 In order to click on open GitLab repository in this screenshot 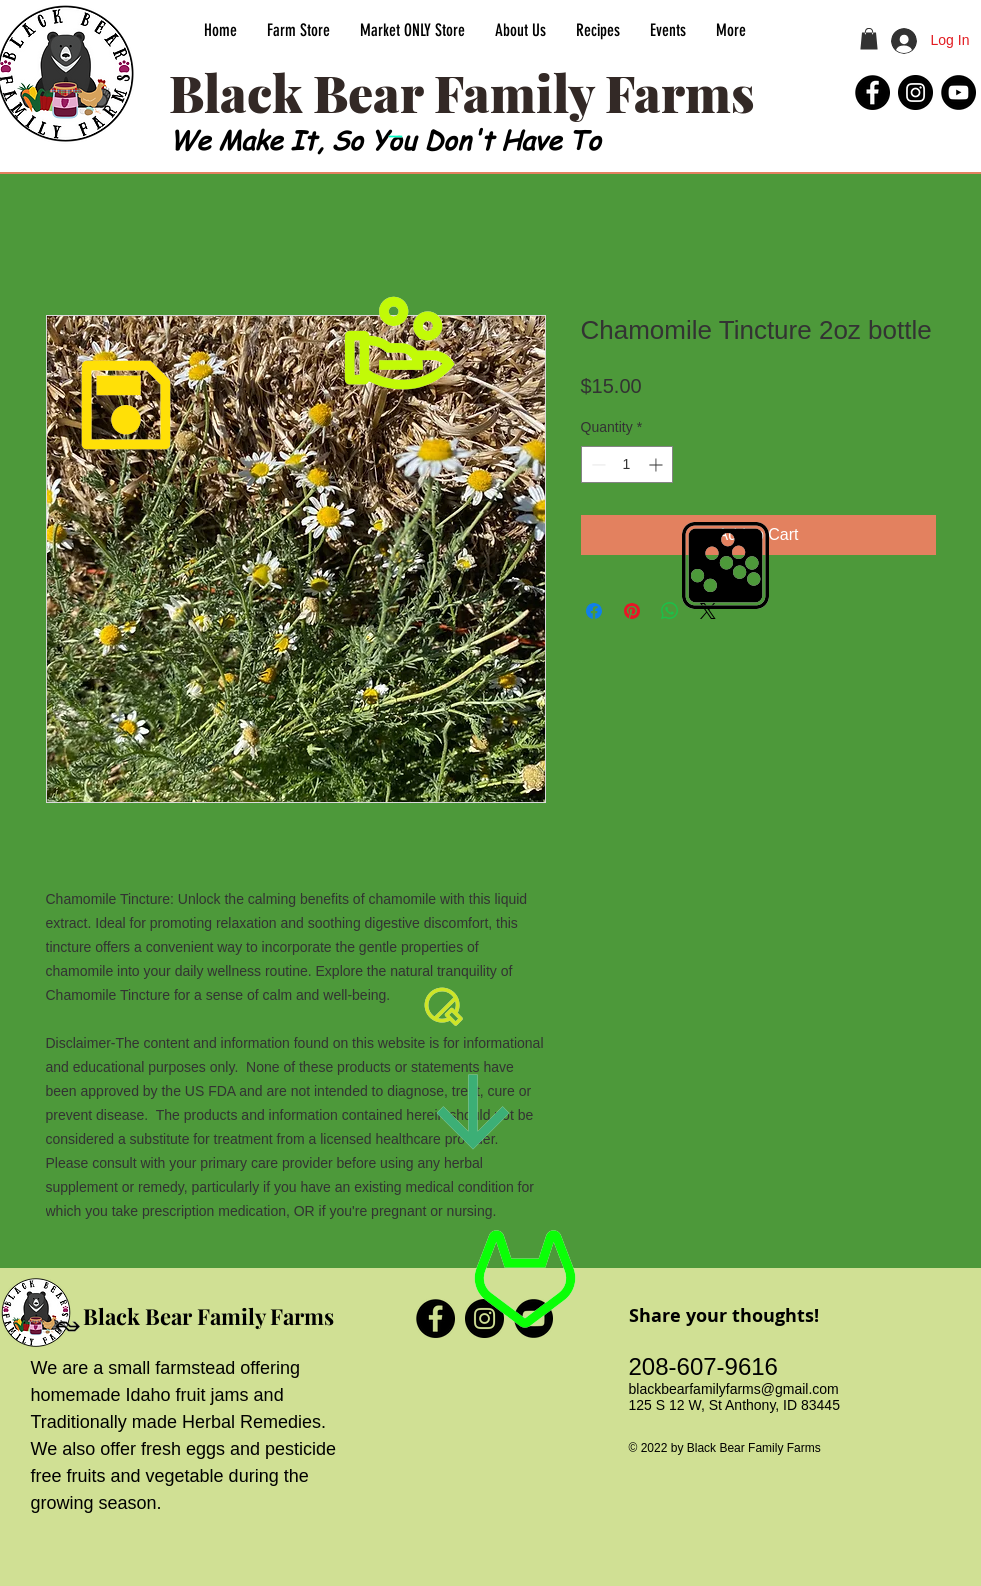, I will do `click(525, 1279)`.